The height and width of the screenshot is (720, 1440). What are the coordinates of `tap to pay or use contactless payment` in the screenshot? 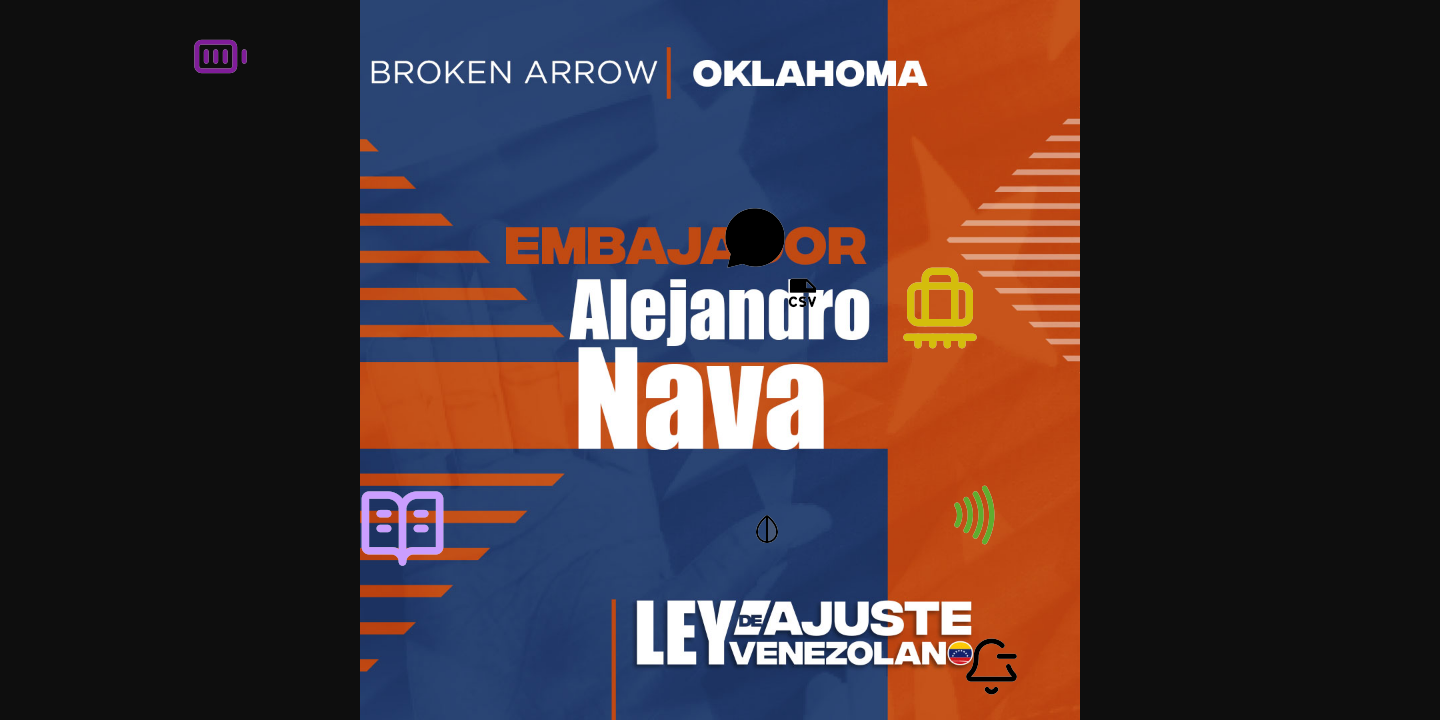 It's located at (973, 515).